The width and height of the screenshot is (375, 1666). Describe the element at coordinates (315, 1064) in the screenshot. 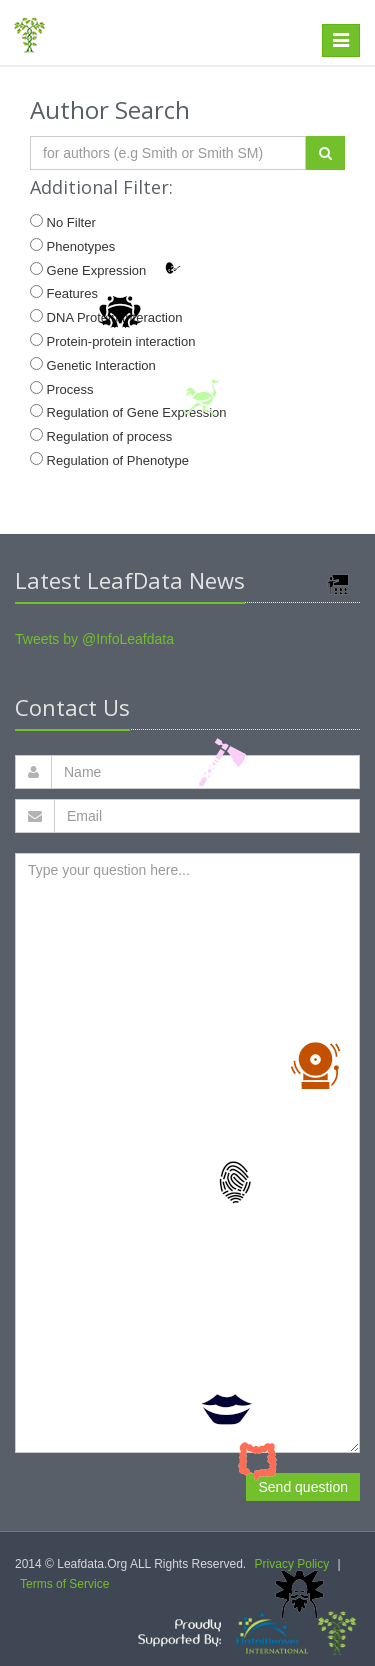

I see `alarm or alert is currently active` at that location.